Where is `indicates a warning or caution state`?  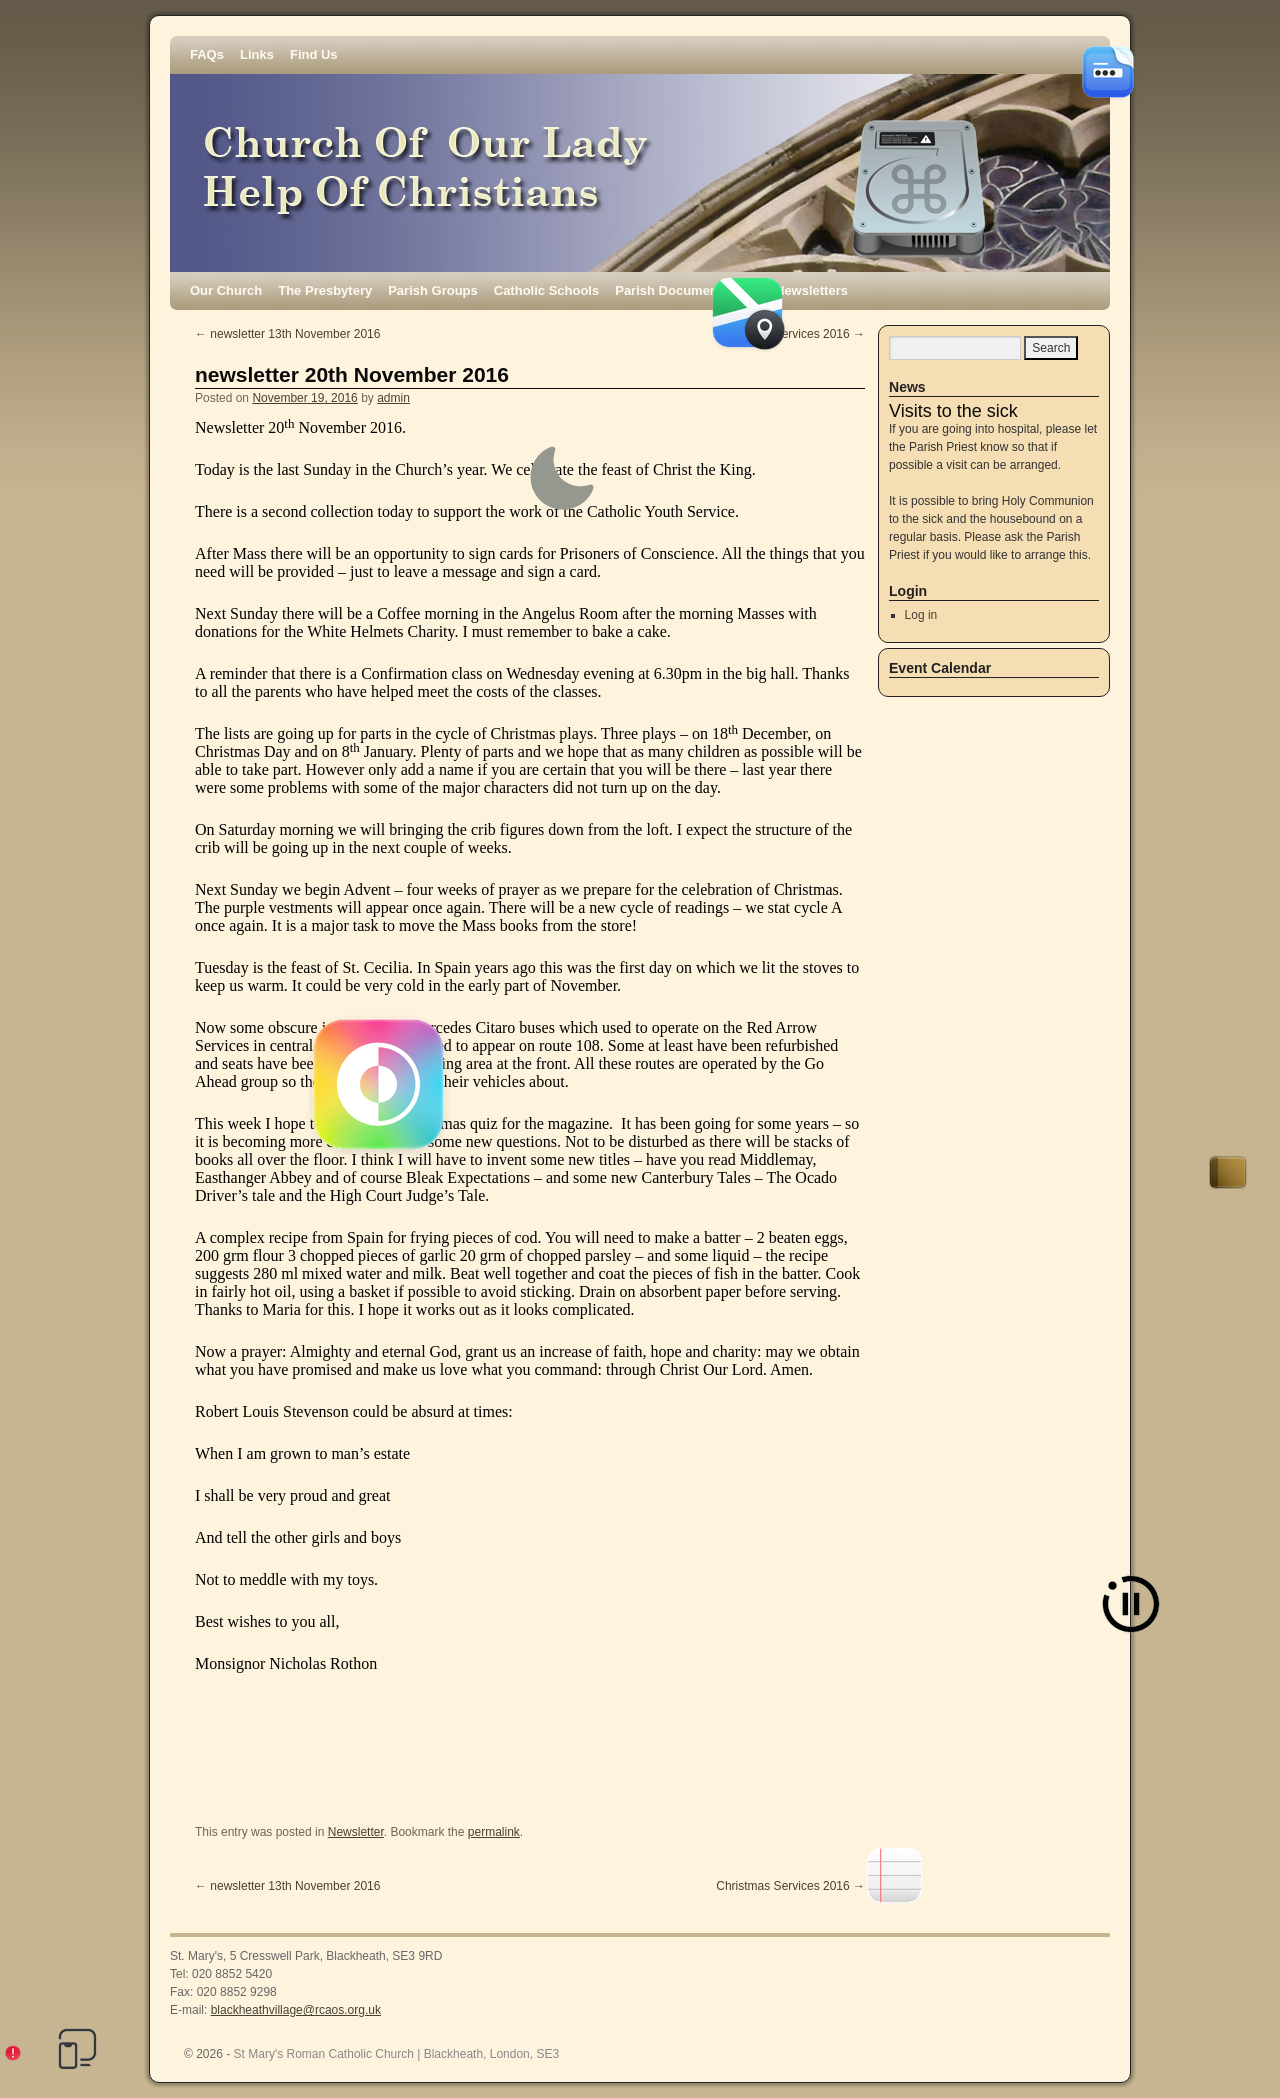
indicates a warning or caution state is located at coordinates (13, 2053).